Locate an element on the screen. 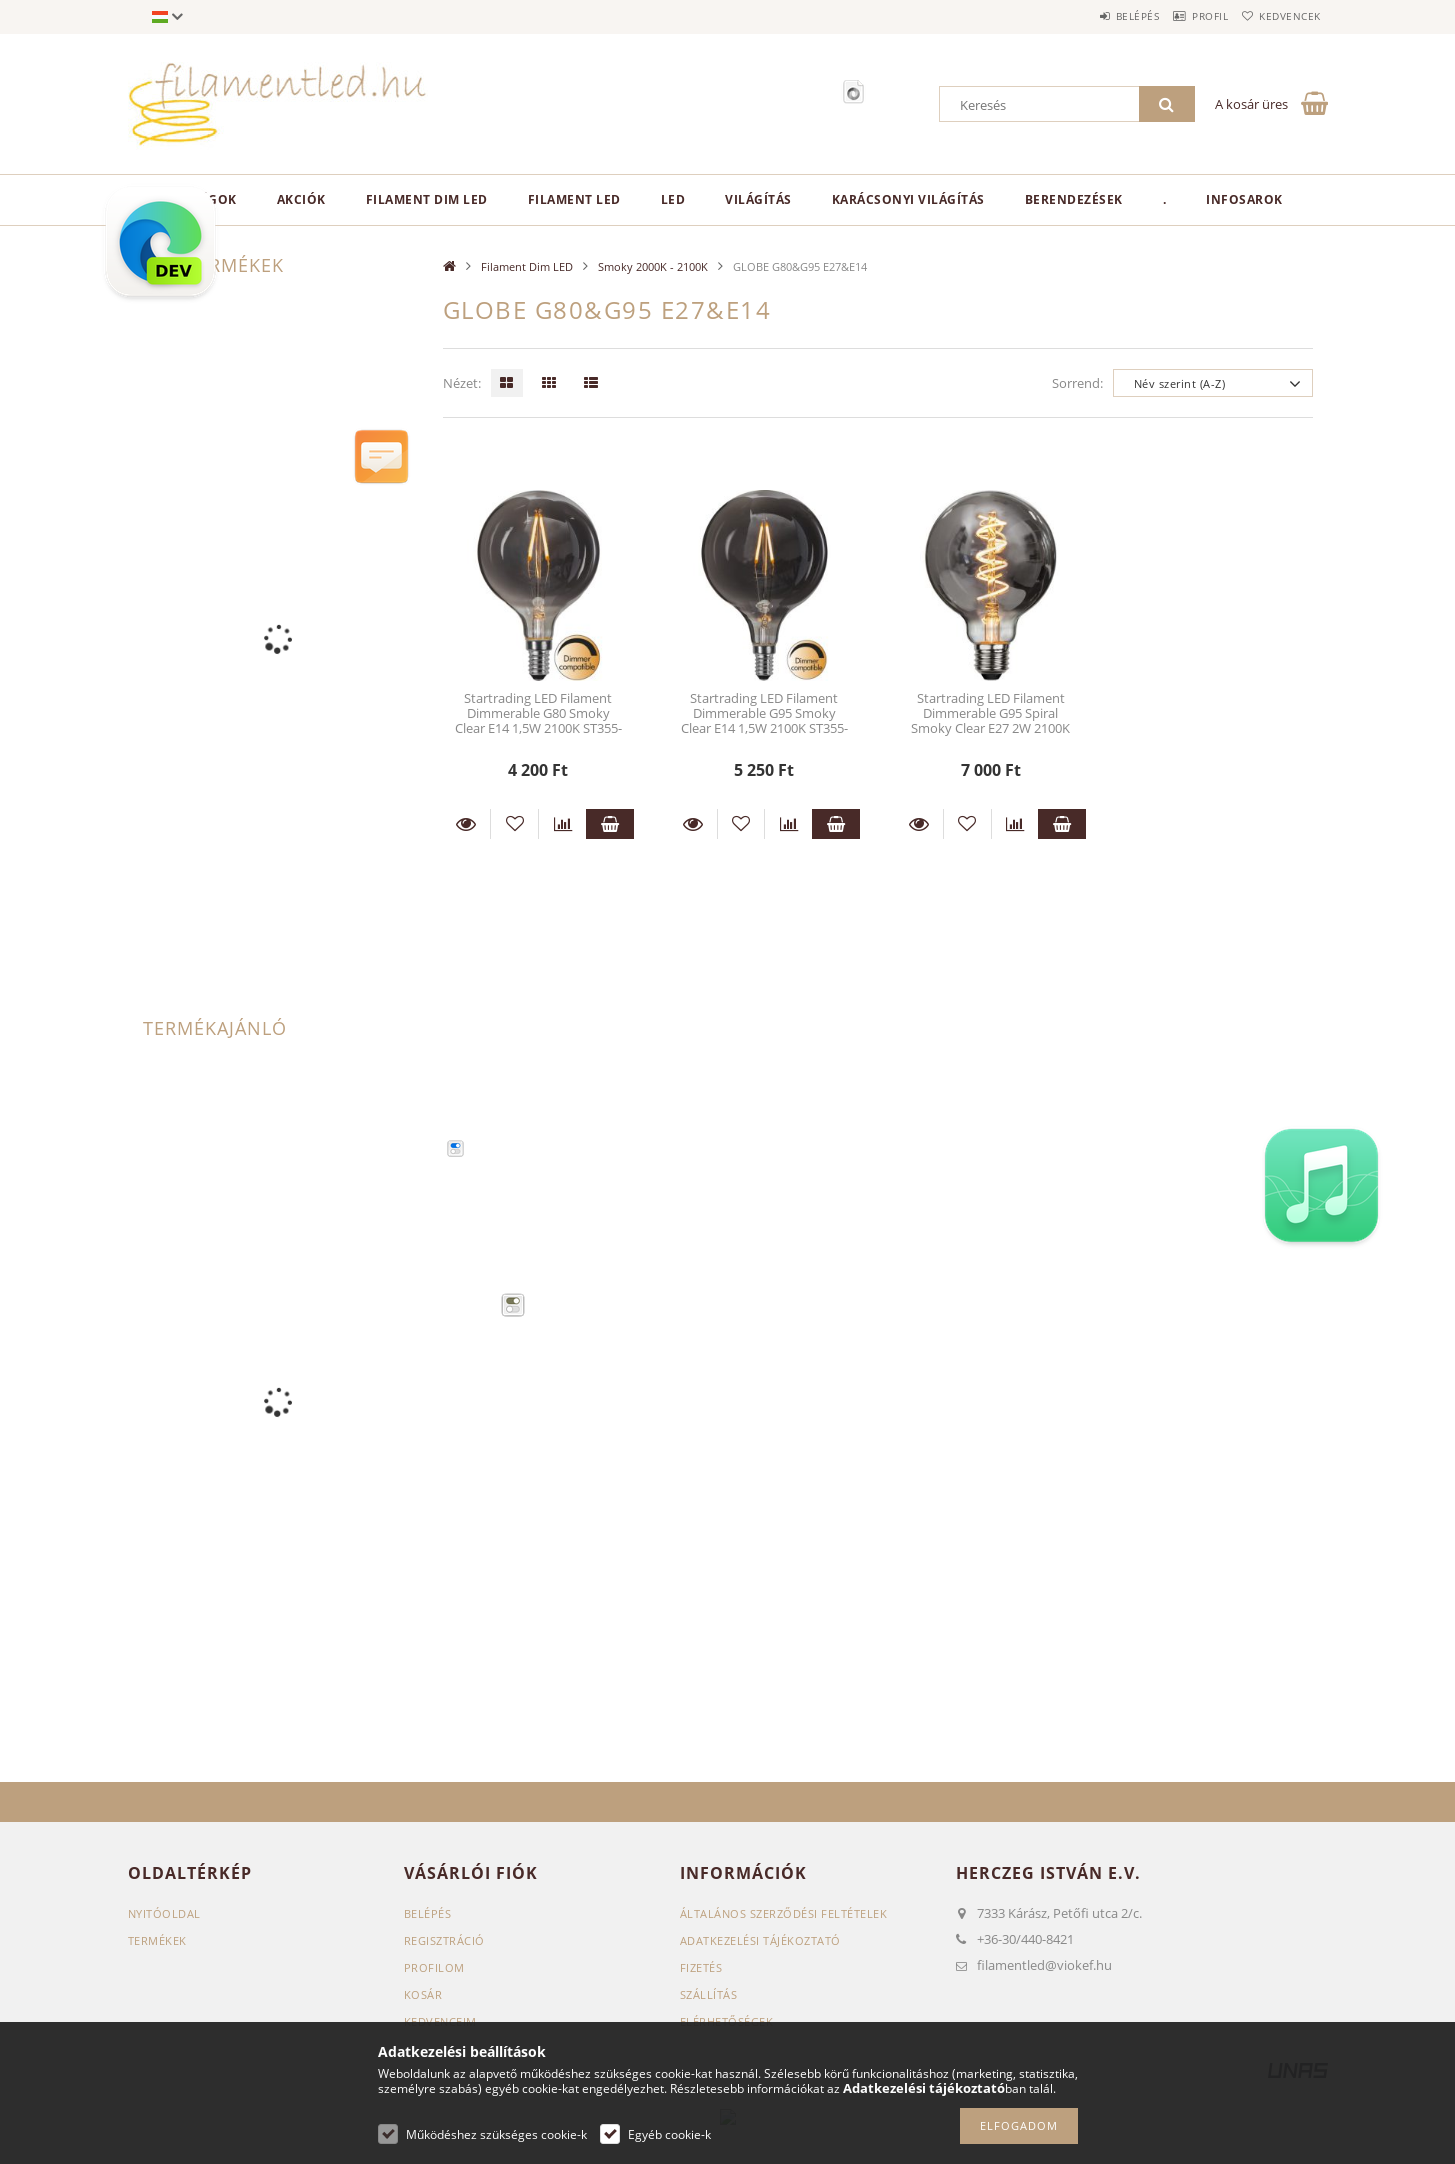 The width and height of the screenshot is (1455, 2164). open system settings or preferences is located at coordinates (513, 1305).